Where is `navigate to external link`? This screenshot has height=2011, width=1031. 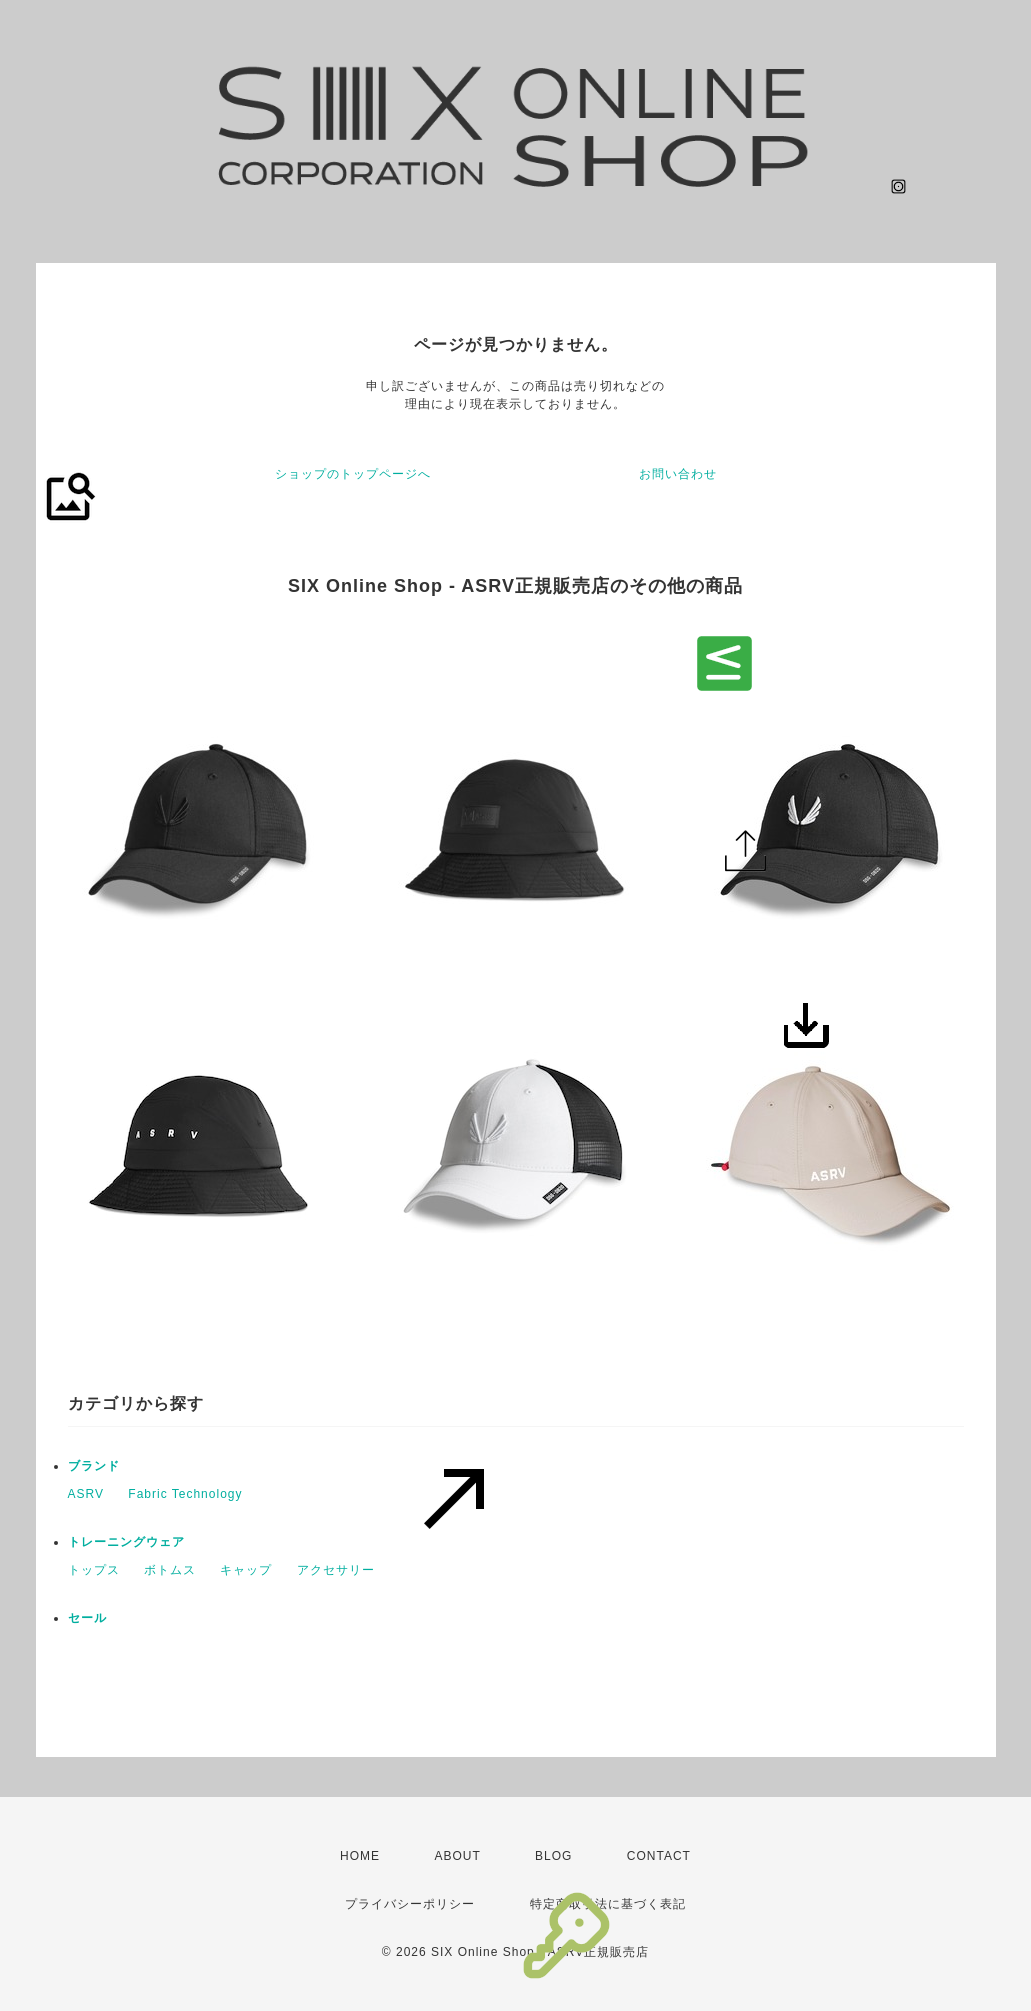 navigate to external link is located at coordinates (456, 1497).